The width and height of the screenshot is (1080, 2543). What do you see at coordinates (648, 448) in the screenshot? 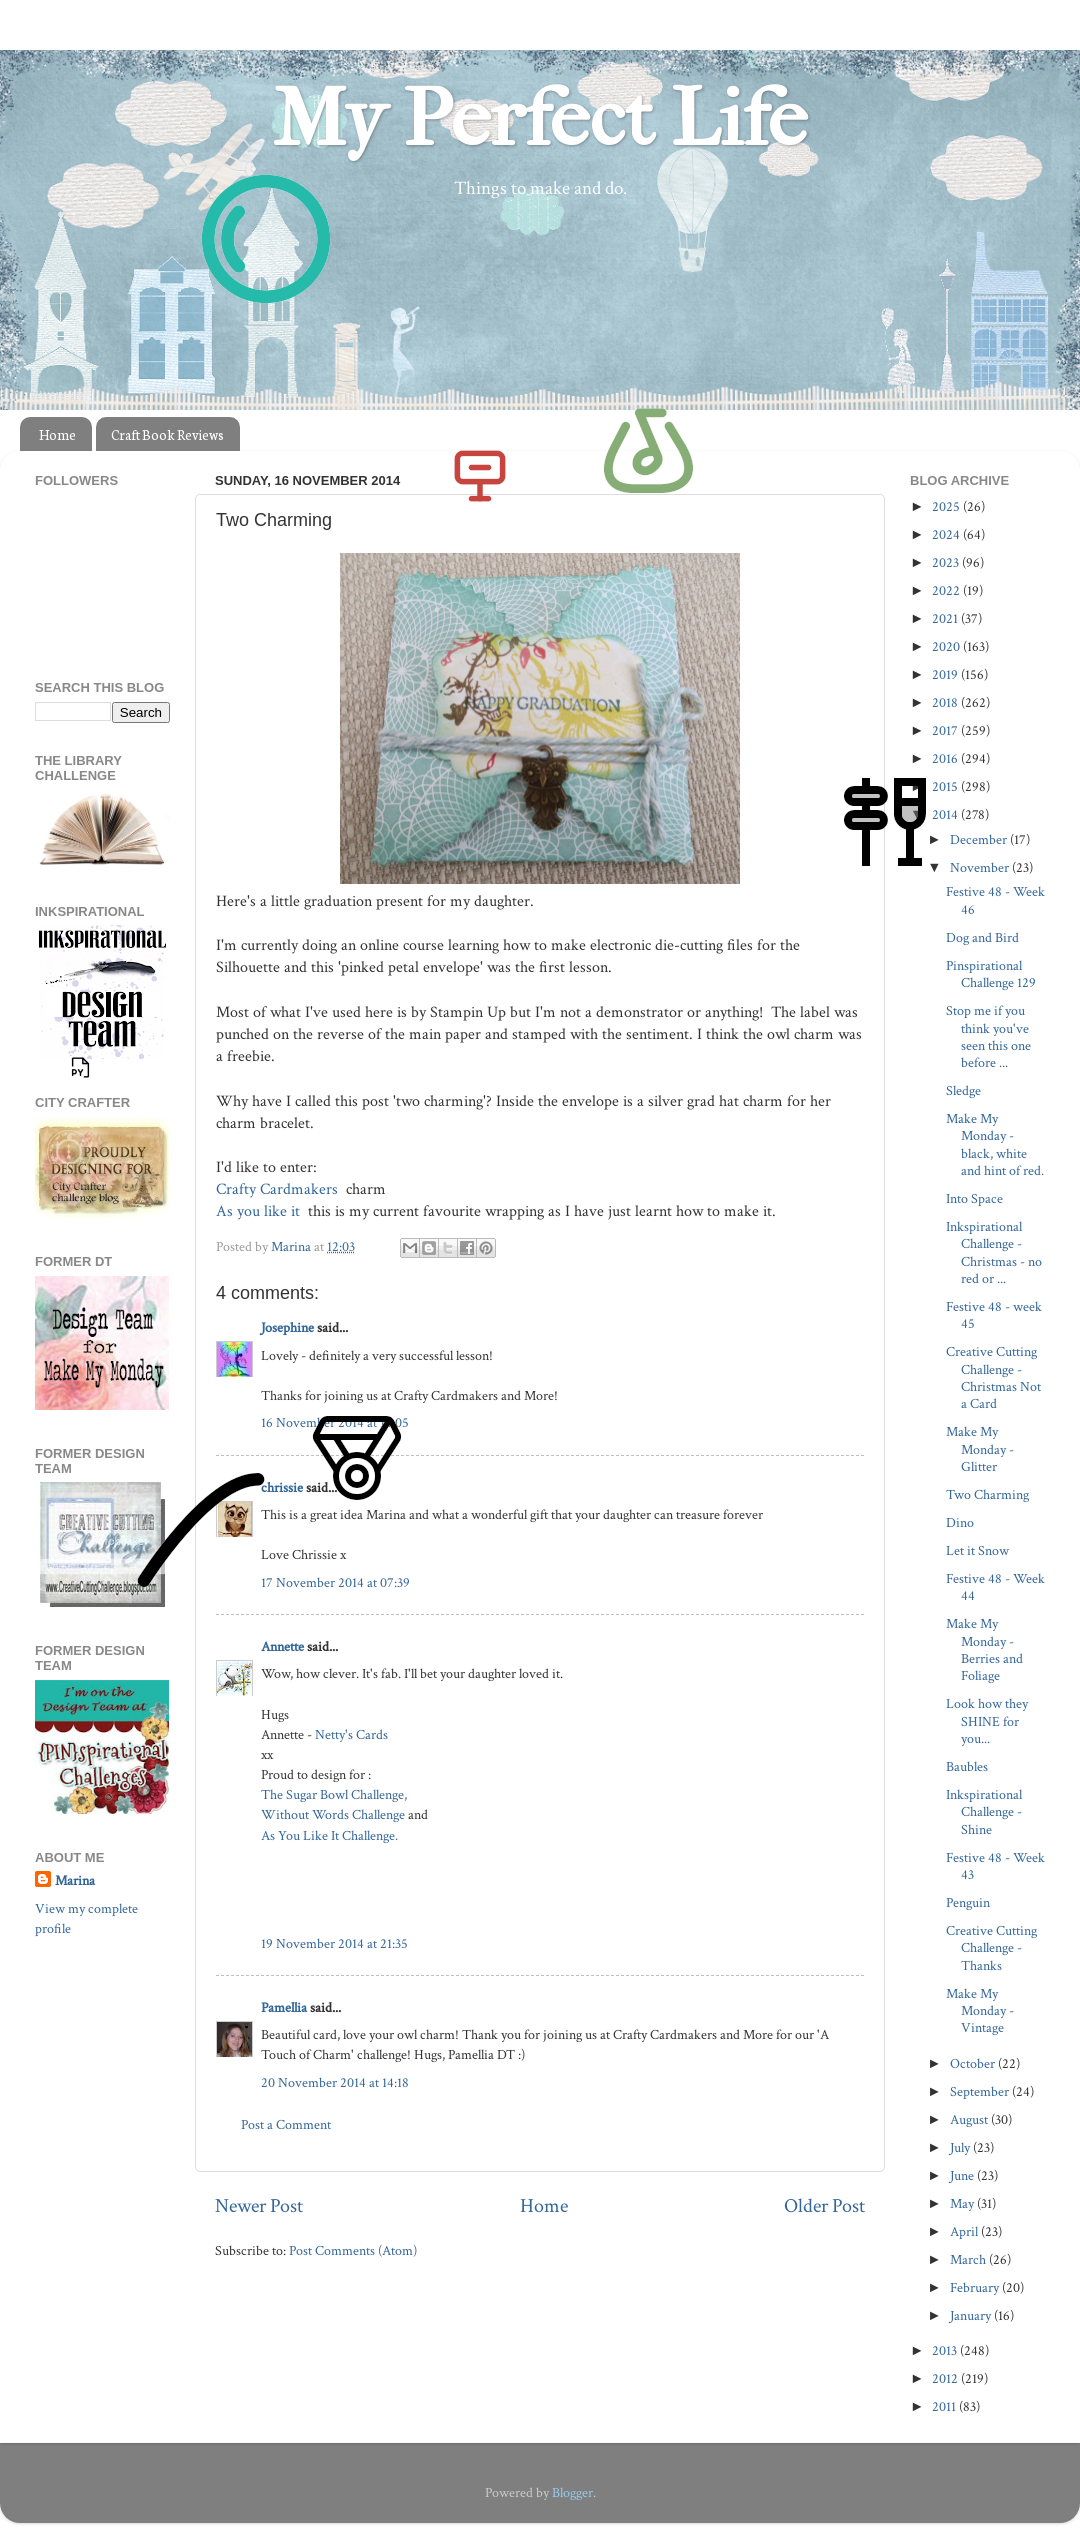
I see `open bandlab music creation app` at bounding box center [648, 448].